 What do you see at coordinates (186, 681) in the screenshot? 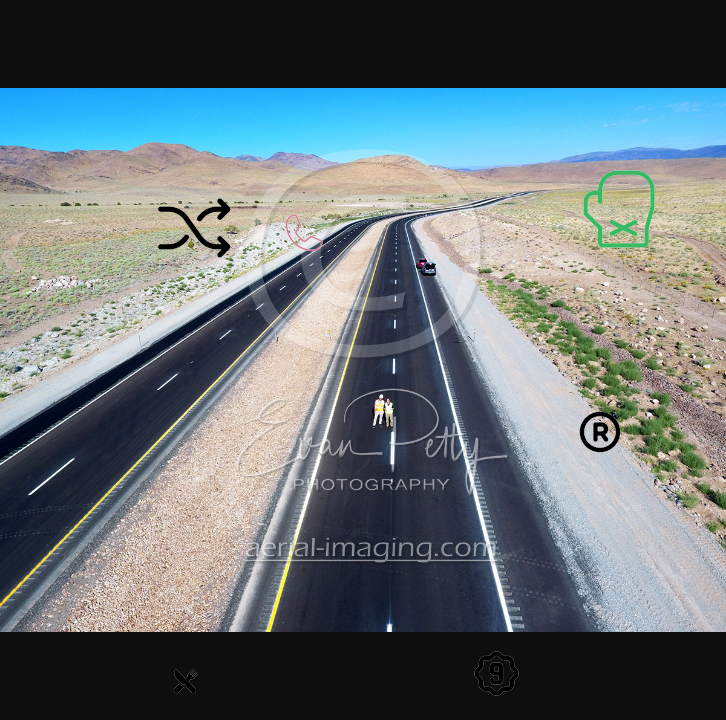
I see `find nearby restaurants` at bounding box center [186, 681].